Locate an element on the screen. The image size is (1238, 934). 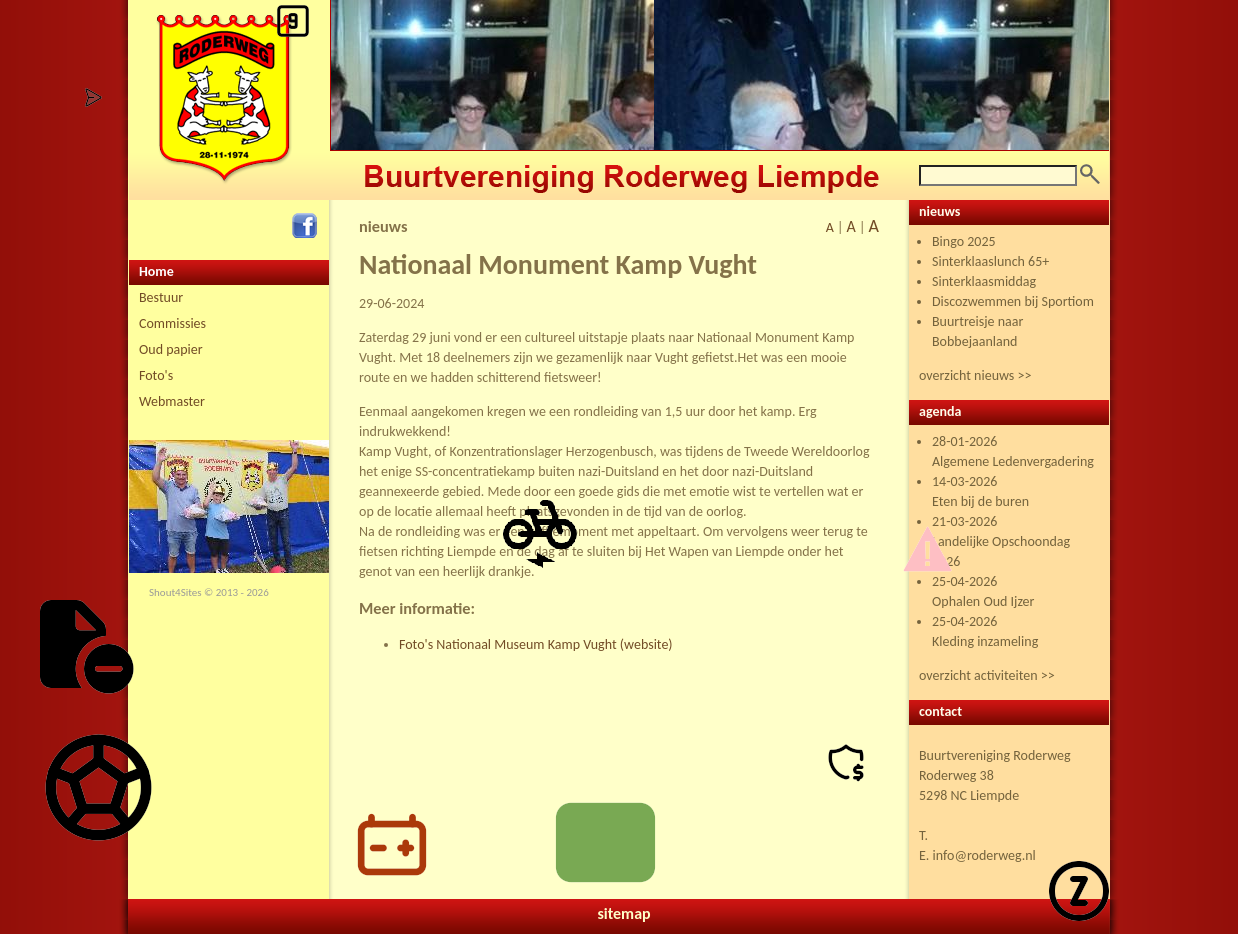
a placeholder or container element is located at coordinates (605, 842).